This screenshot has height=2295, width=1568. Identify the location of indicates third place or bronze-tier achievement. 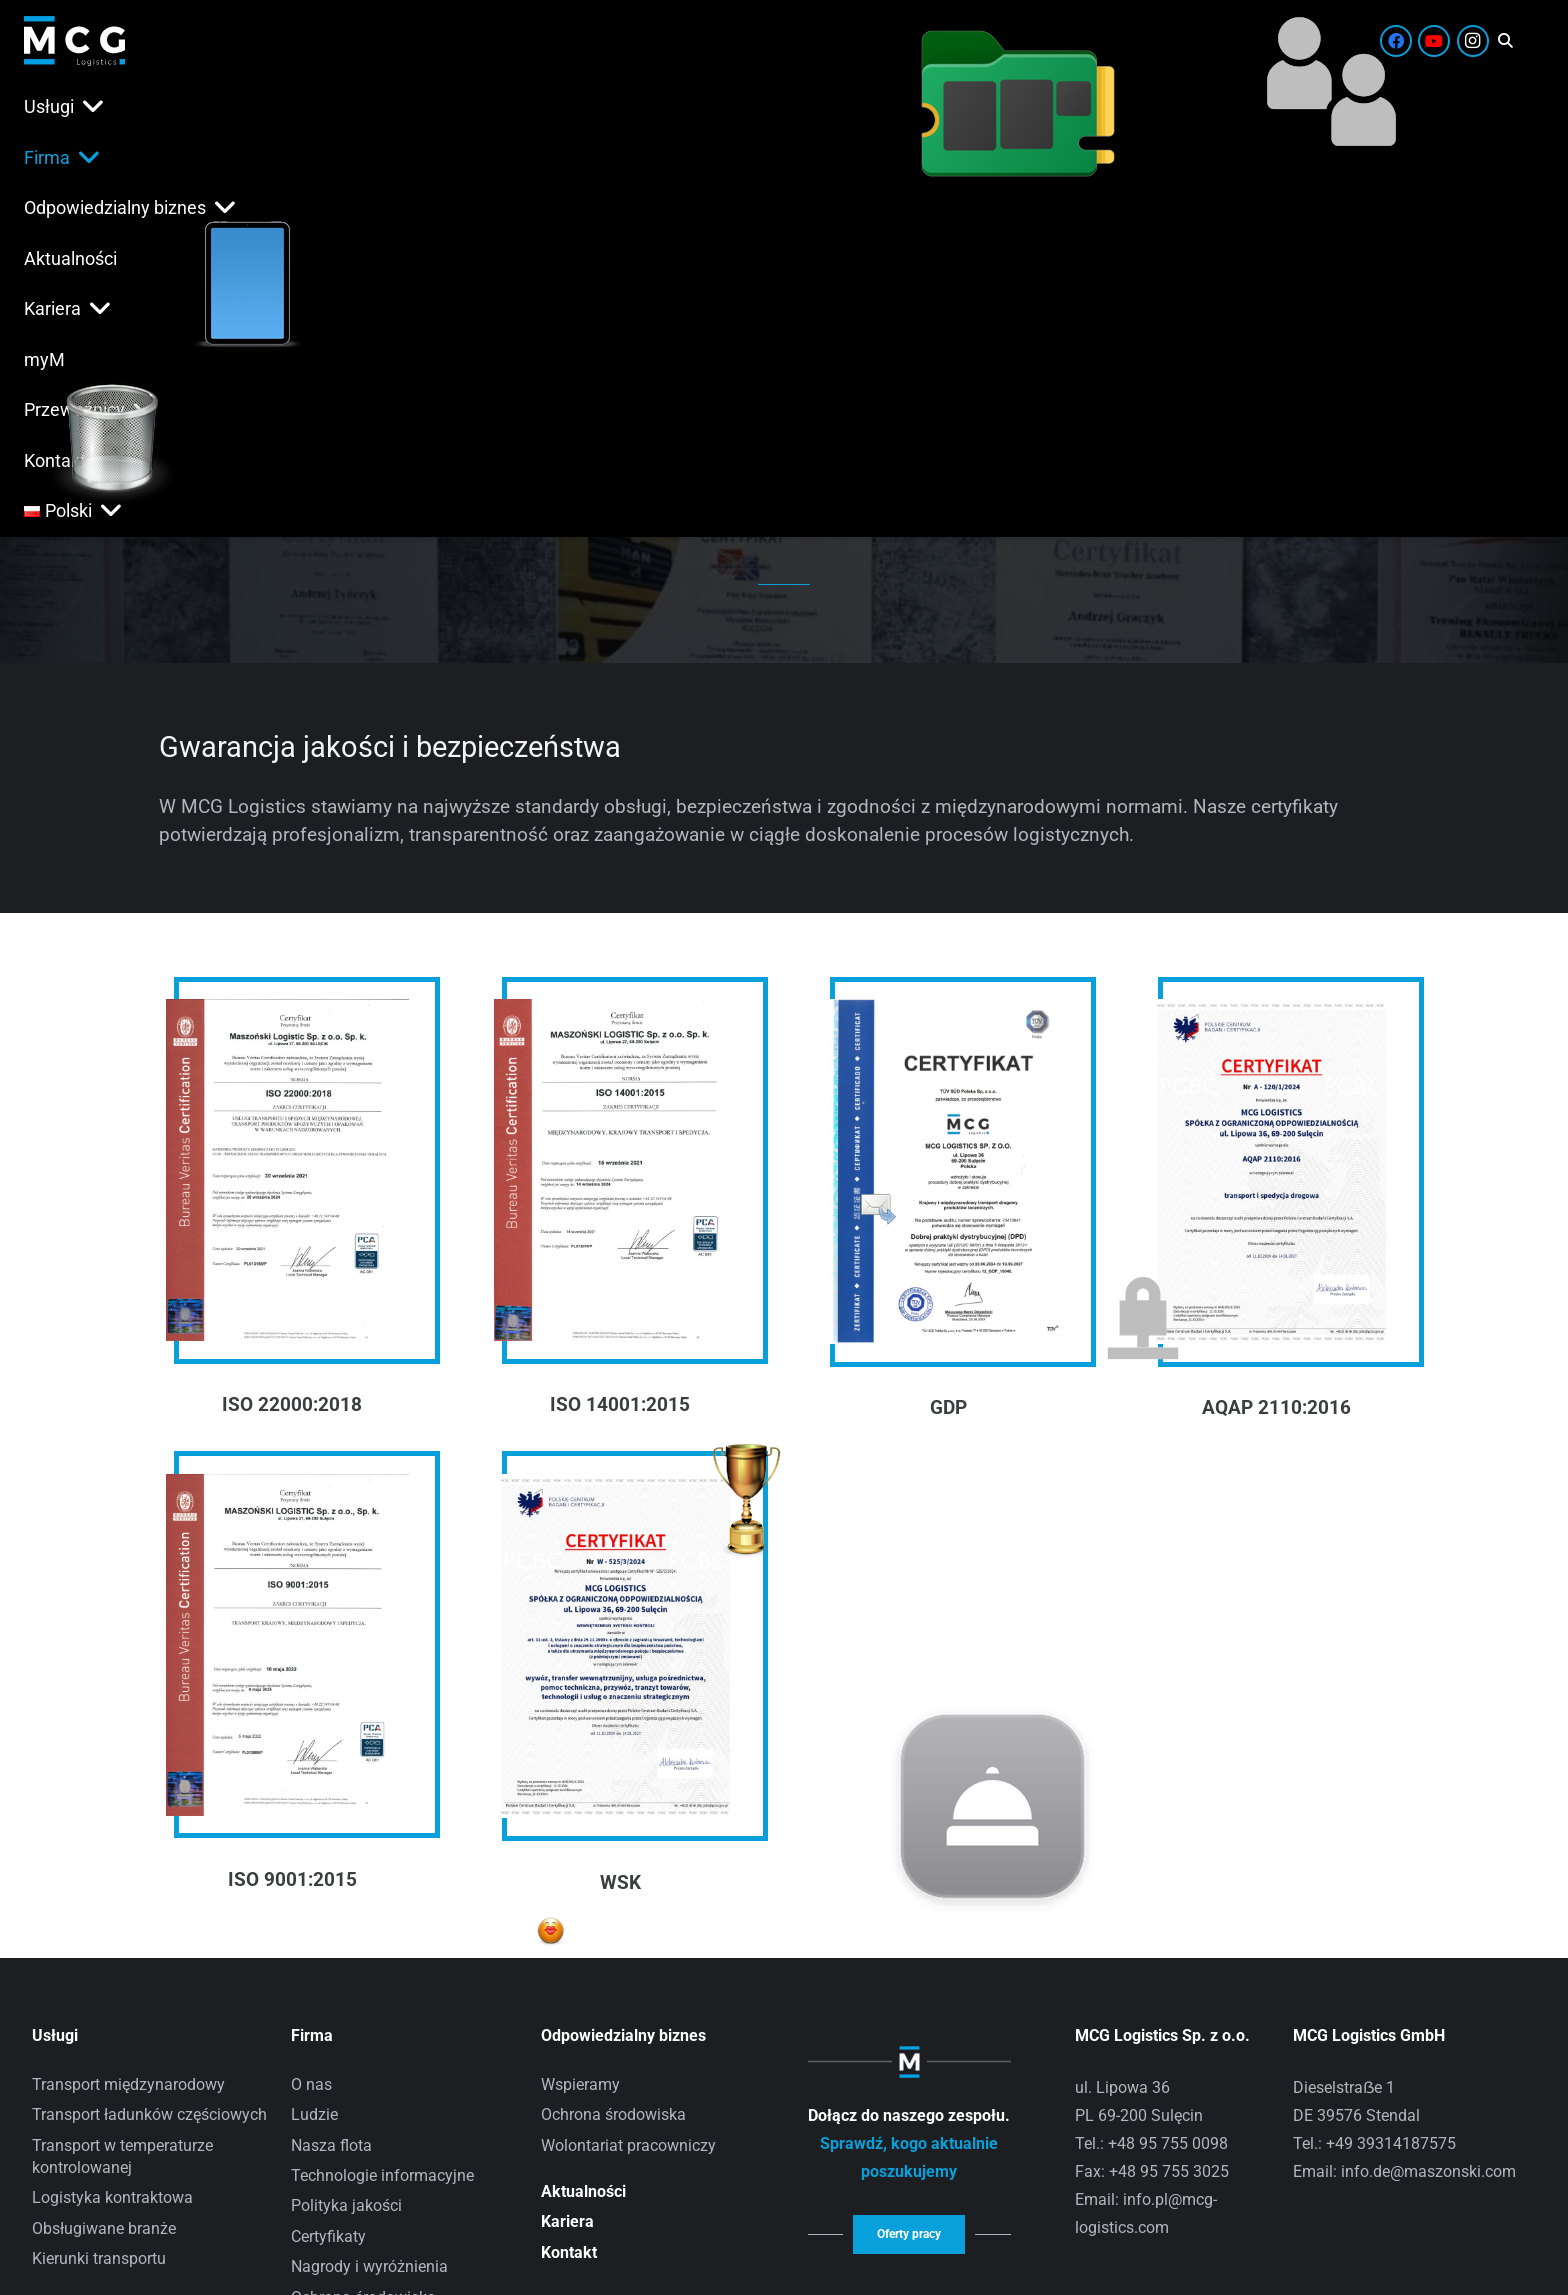
(750, 1499).